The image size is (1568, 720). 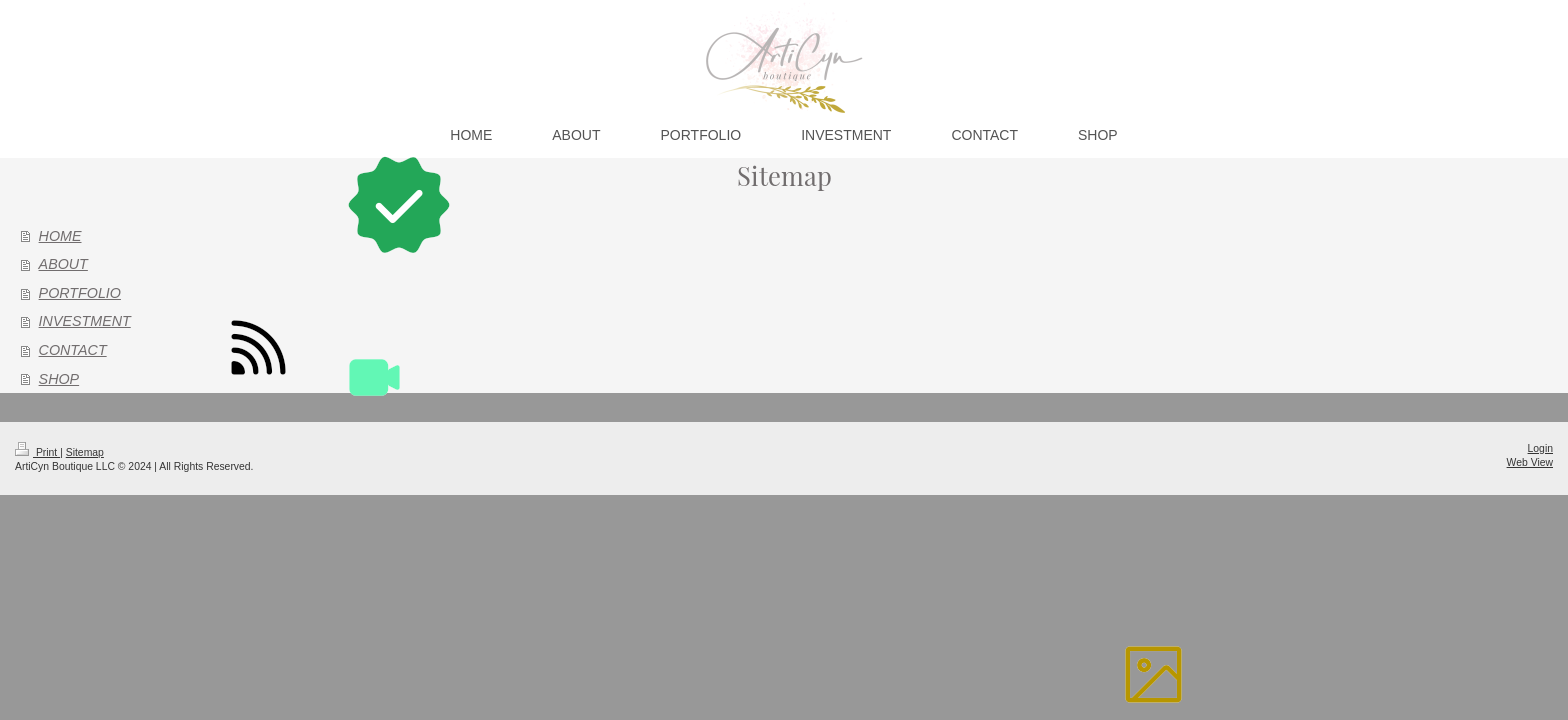 I want to click on indicates strong connection or low ping, so click(x=258, y=347).